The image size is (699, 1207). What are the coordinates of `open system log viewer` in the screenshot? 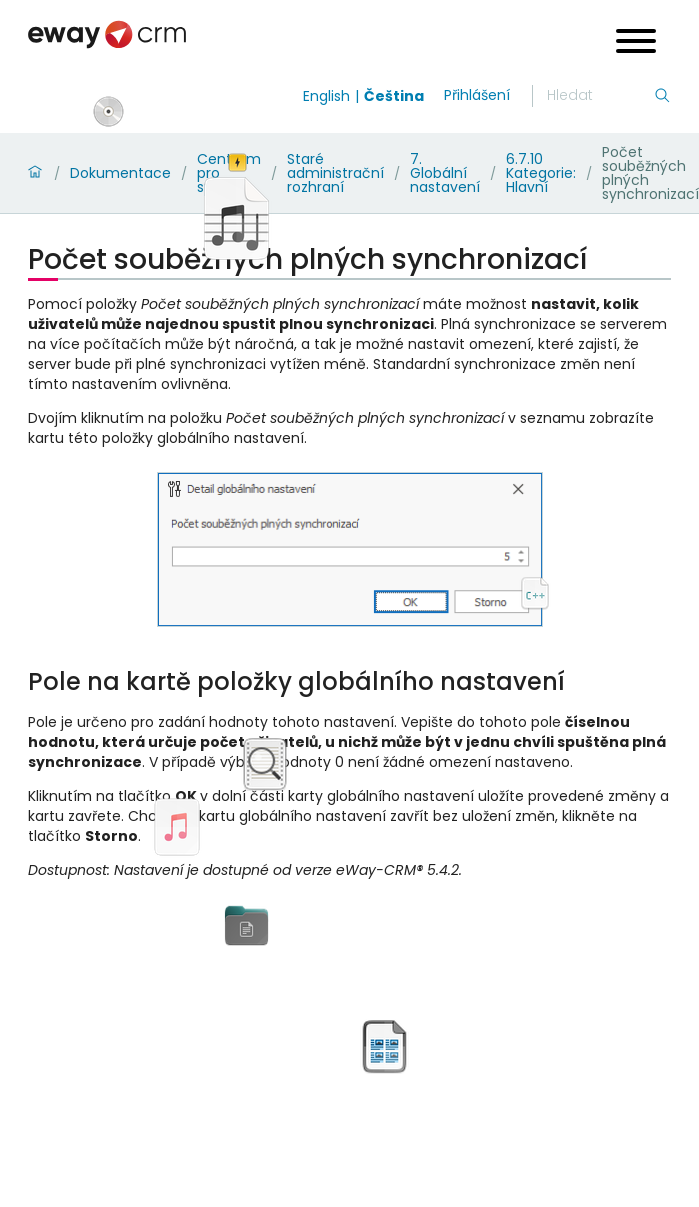 It's located at (265, 764).